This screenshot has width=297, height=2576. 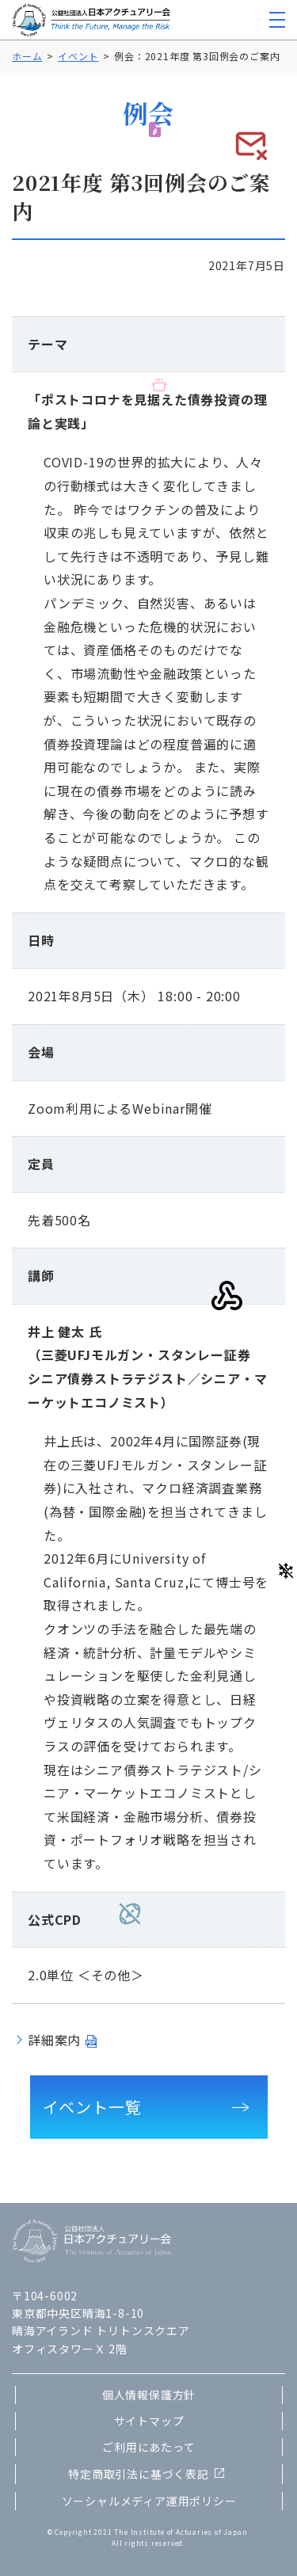 I want to click on access recipes or cooking features, so click(x=159, y=386).